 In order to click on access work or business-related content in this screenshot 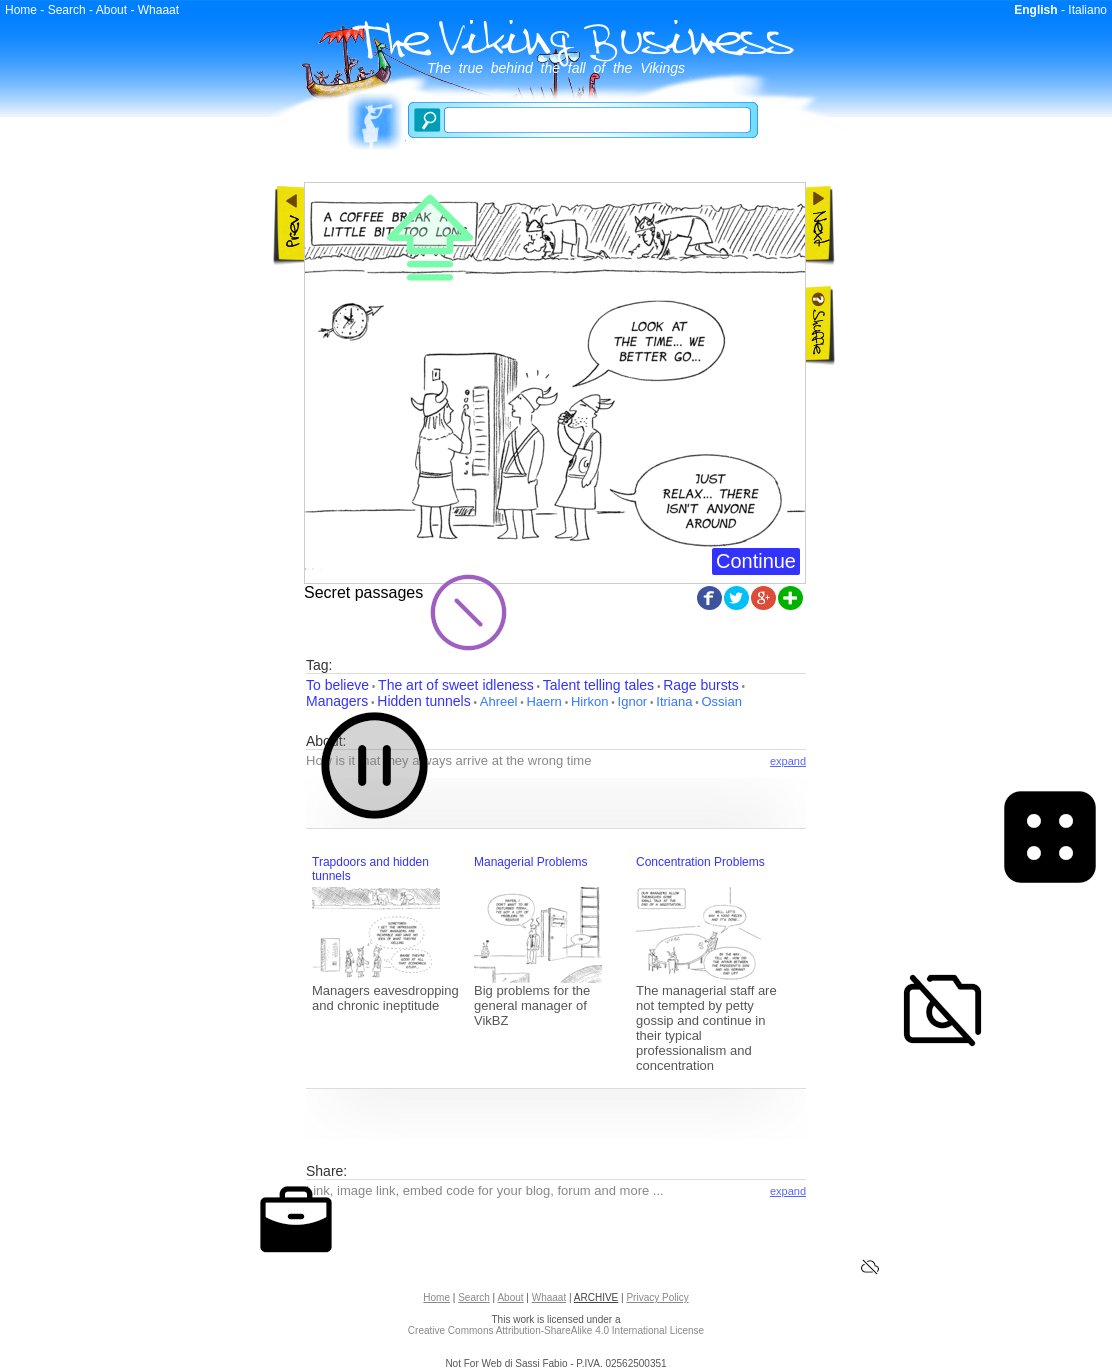, I will do `click(296, 1222)`.